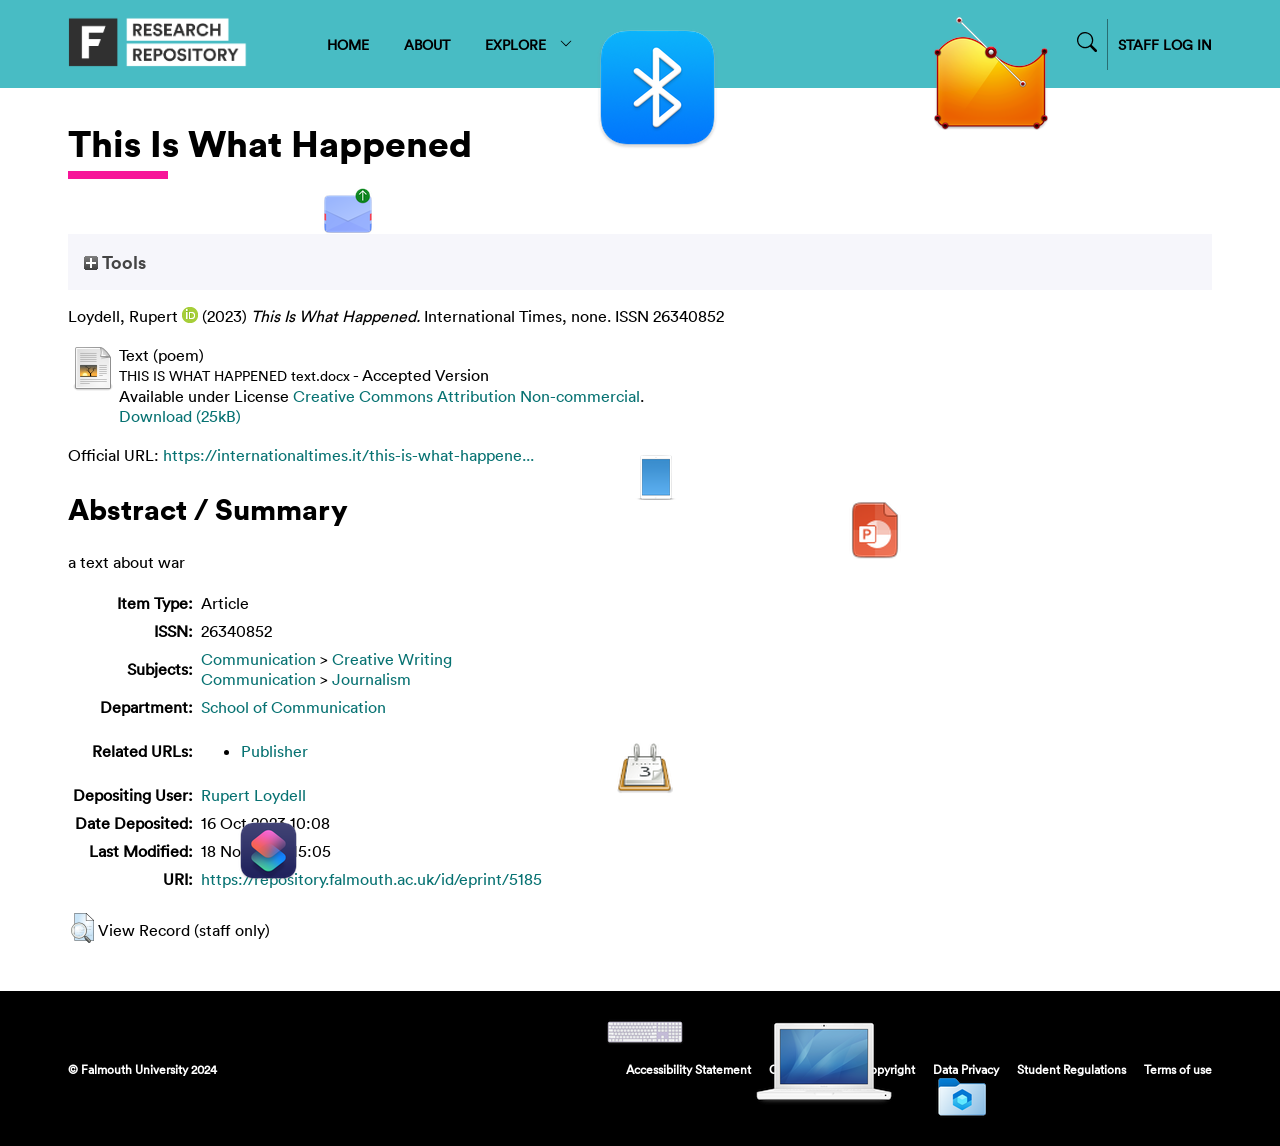 The height and width of the screenshot is (1146, 1280). I want to click on open calendar application, so click(644, 770).